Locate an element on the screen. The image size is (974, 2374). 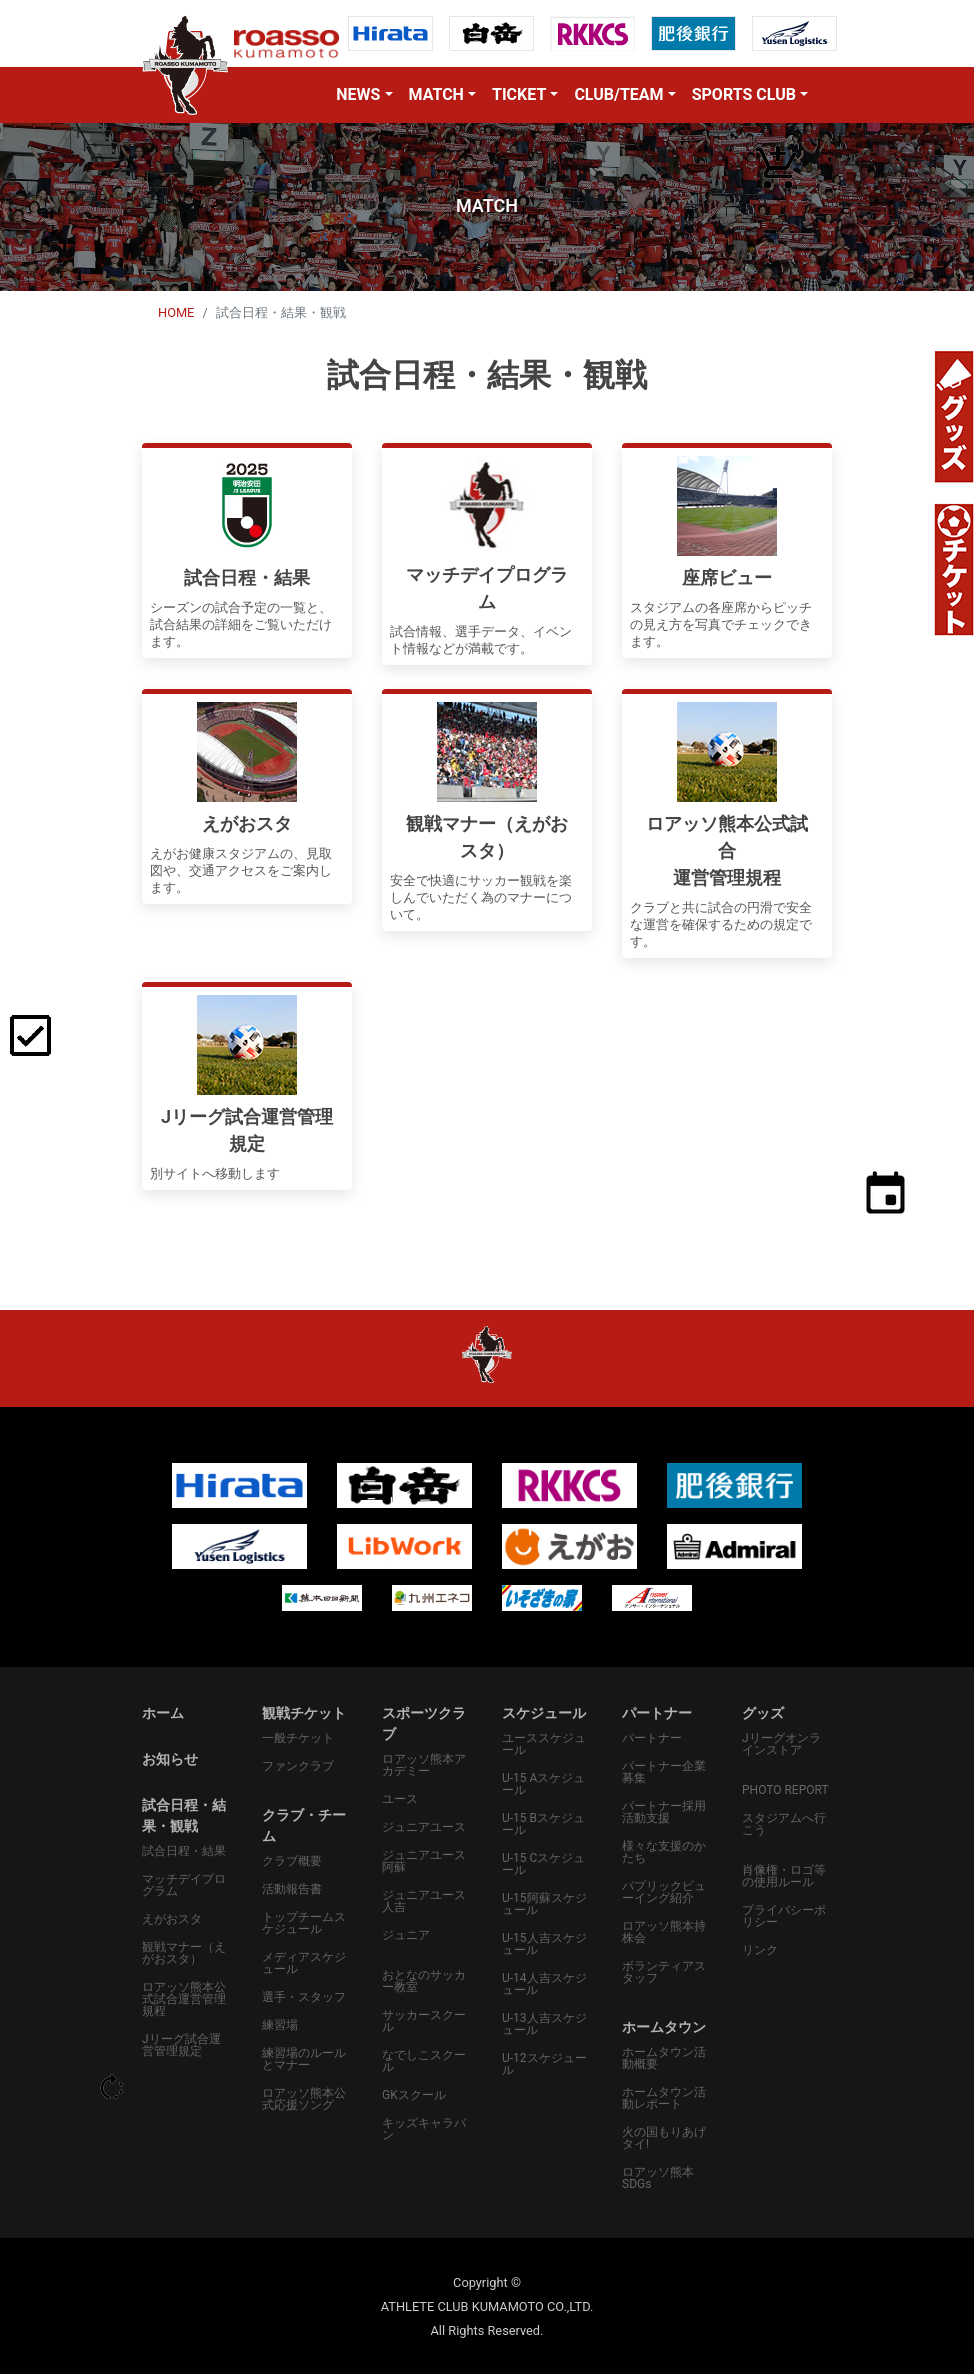
add item to shopping cart is located at coordinates (778, 168).